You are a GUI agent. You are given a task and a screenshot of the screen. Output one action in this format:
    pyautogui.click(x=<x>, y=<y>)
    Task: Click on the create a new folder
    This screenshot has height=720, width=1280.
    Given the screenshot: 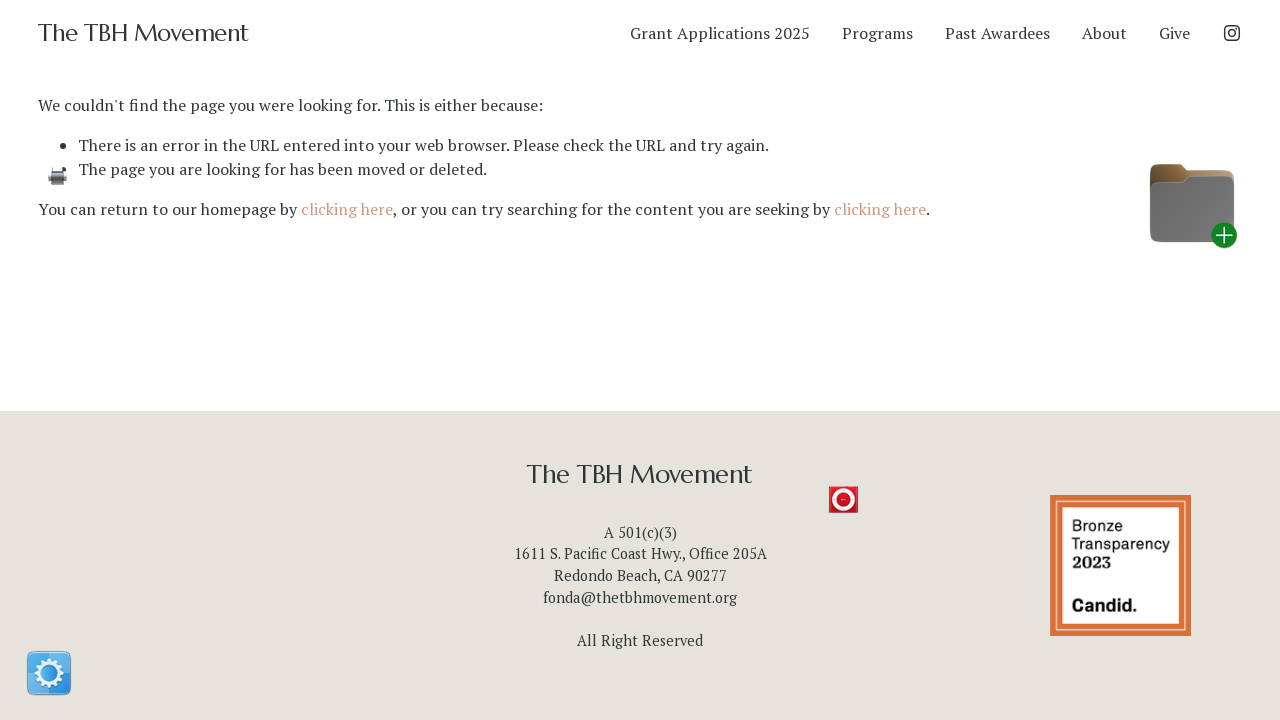 What is the action you would take?
    pyautogui.click(x=1192, y=203)
    